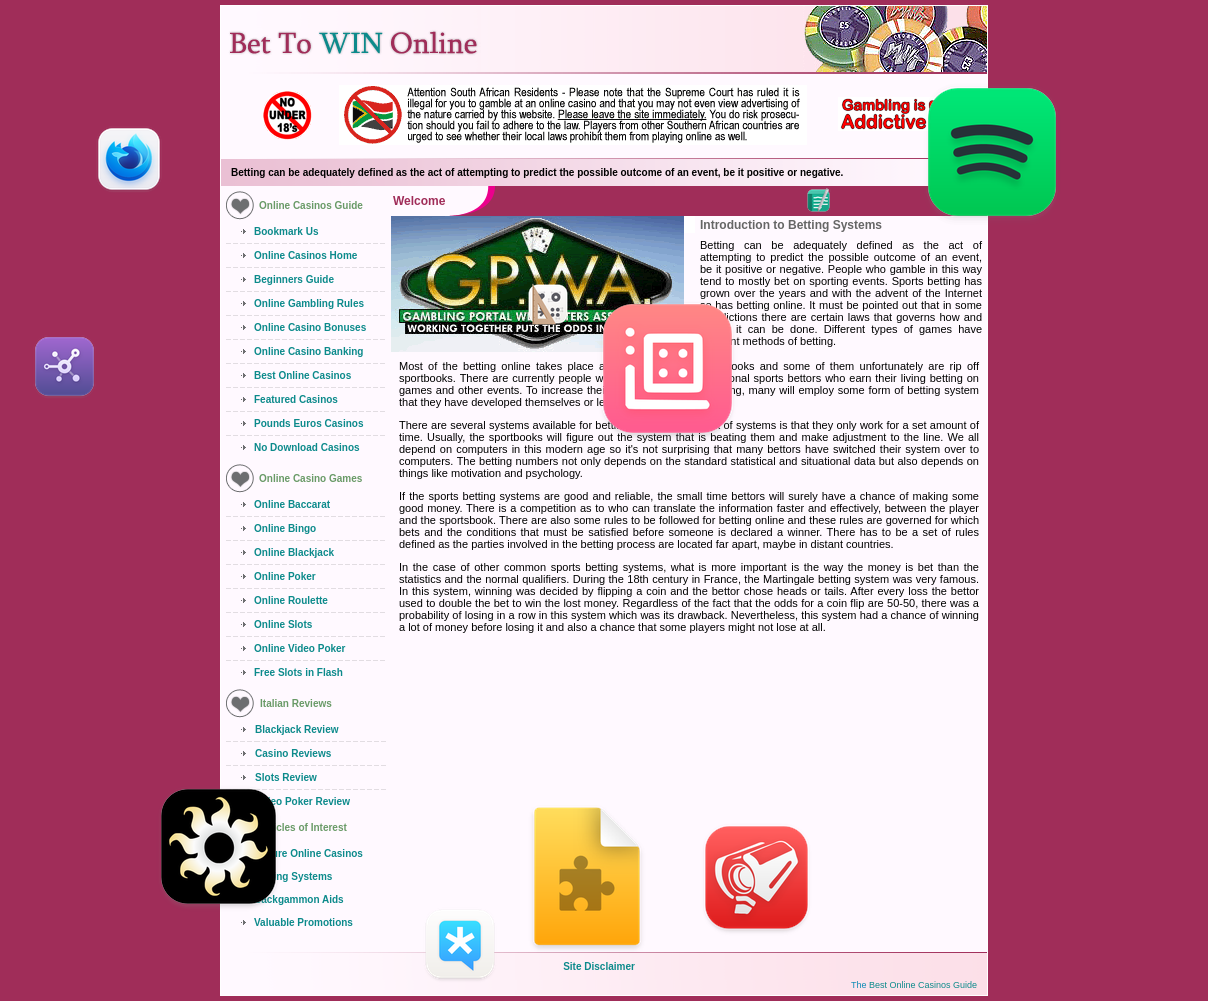 The width and height of the screenshot is (1208, 1001). What do you see at coordinates (218, 846) in the screenshot?
I see `launch Hearts of Iron 2 game` at bounding box center [218, 846].